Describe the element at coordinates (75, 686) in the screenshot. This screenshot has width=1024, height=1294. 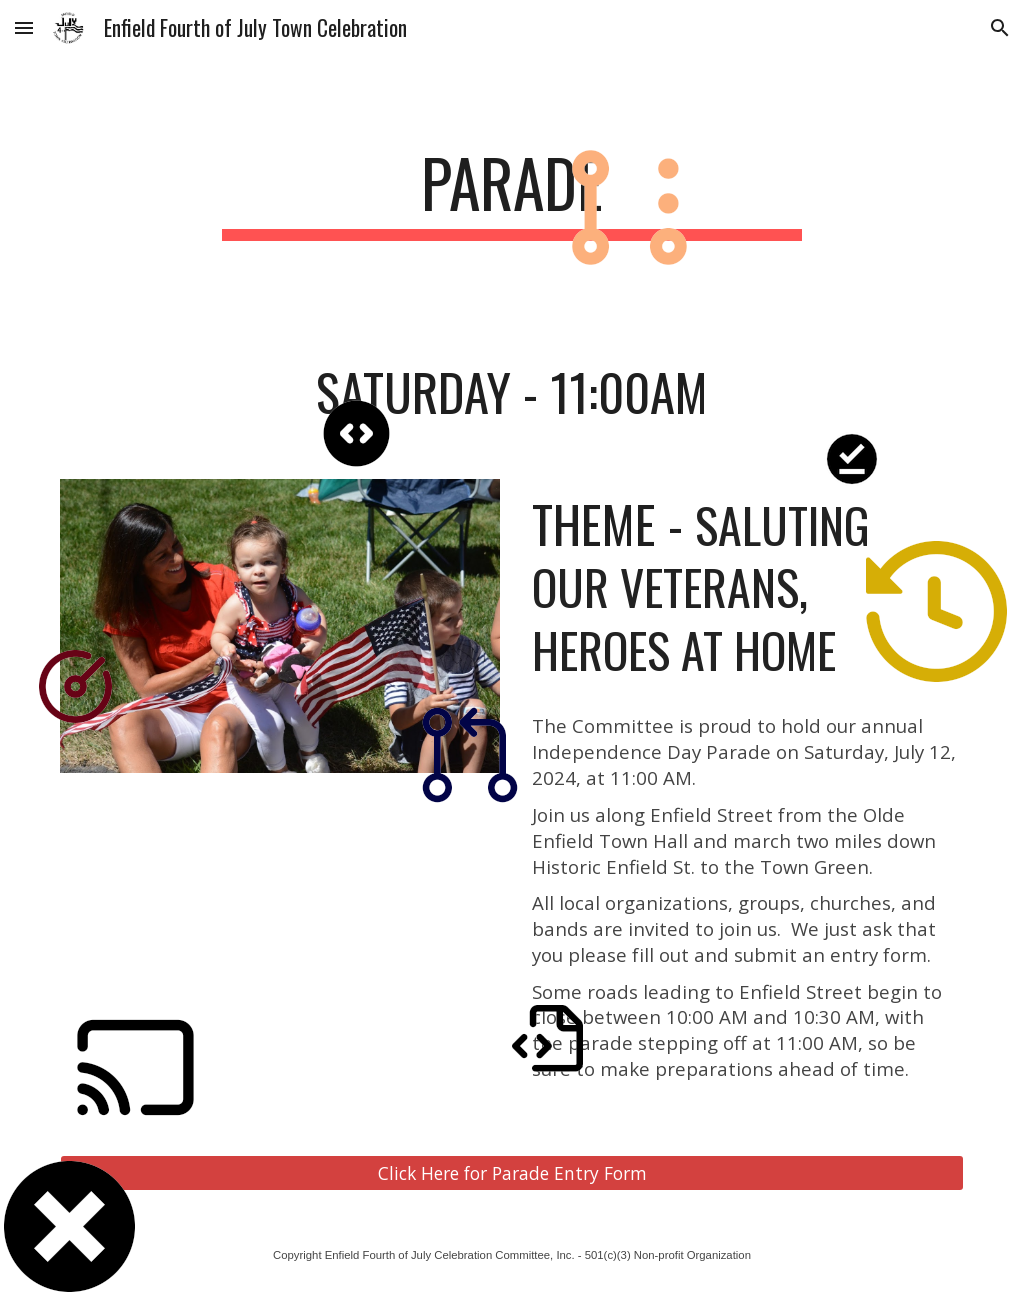
I see `view performance metrics or usage statistics` at that location.